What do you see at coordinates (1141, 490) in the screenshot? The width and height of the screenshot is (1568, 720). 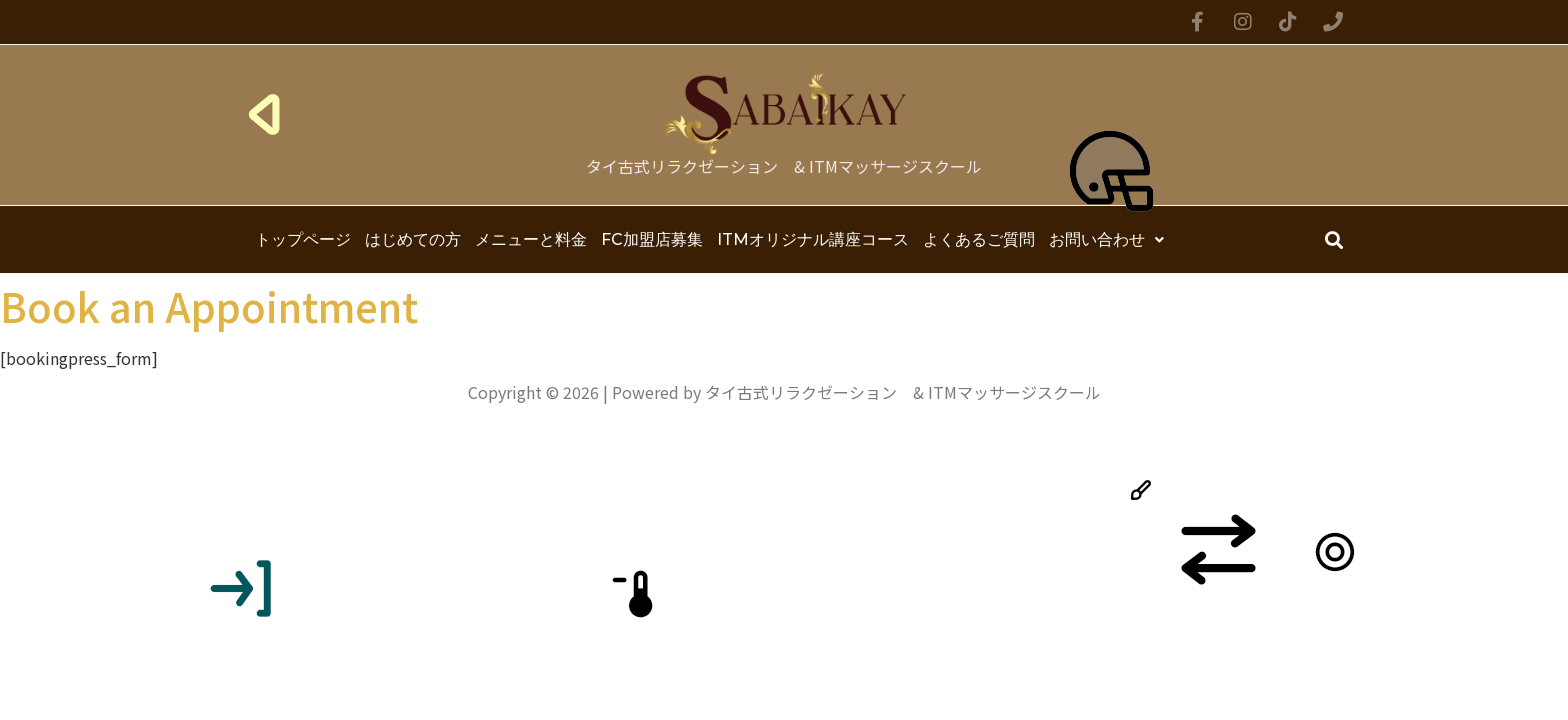 I see `access drawing or painting tools` at bounding box center [1141, 490].